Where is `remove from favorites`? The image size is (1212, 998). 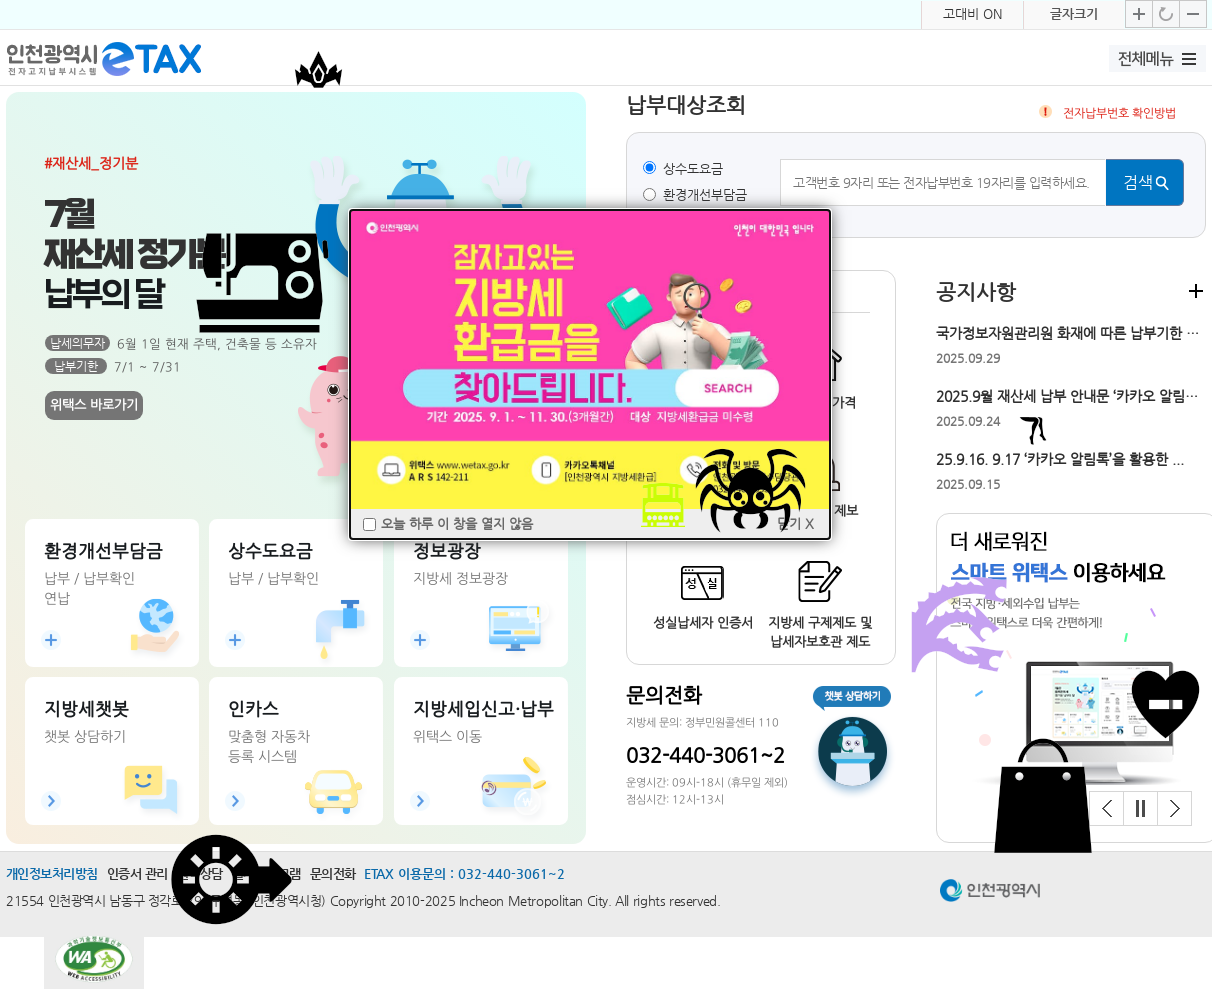
remove from favorites is located at coordinates (1165, 704).